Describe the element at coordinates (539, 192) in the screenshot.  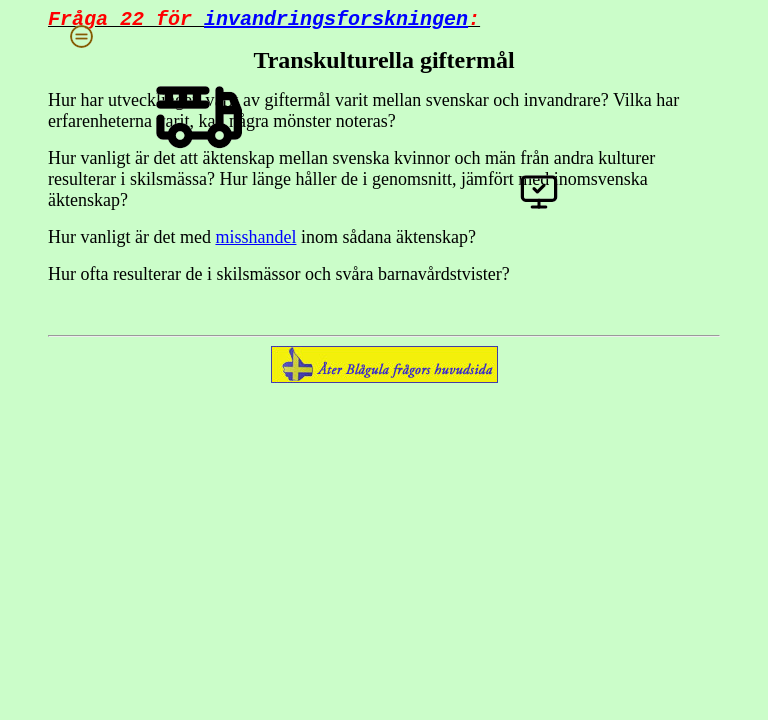
I see `system check passed or monitor verified` at that location.